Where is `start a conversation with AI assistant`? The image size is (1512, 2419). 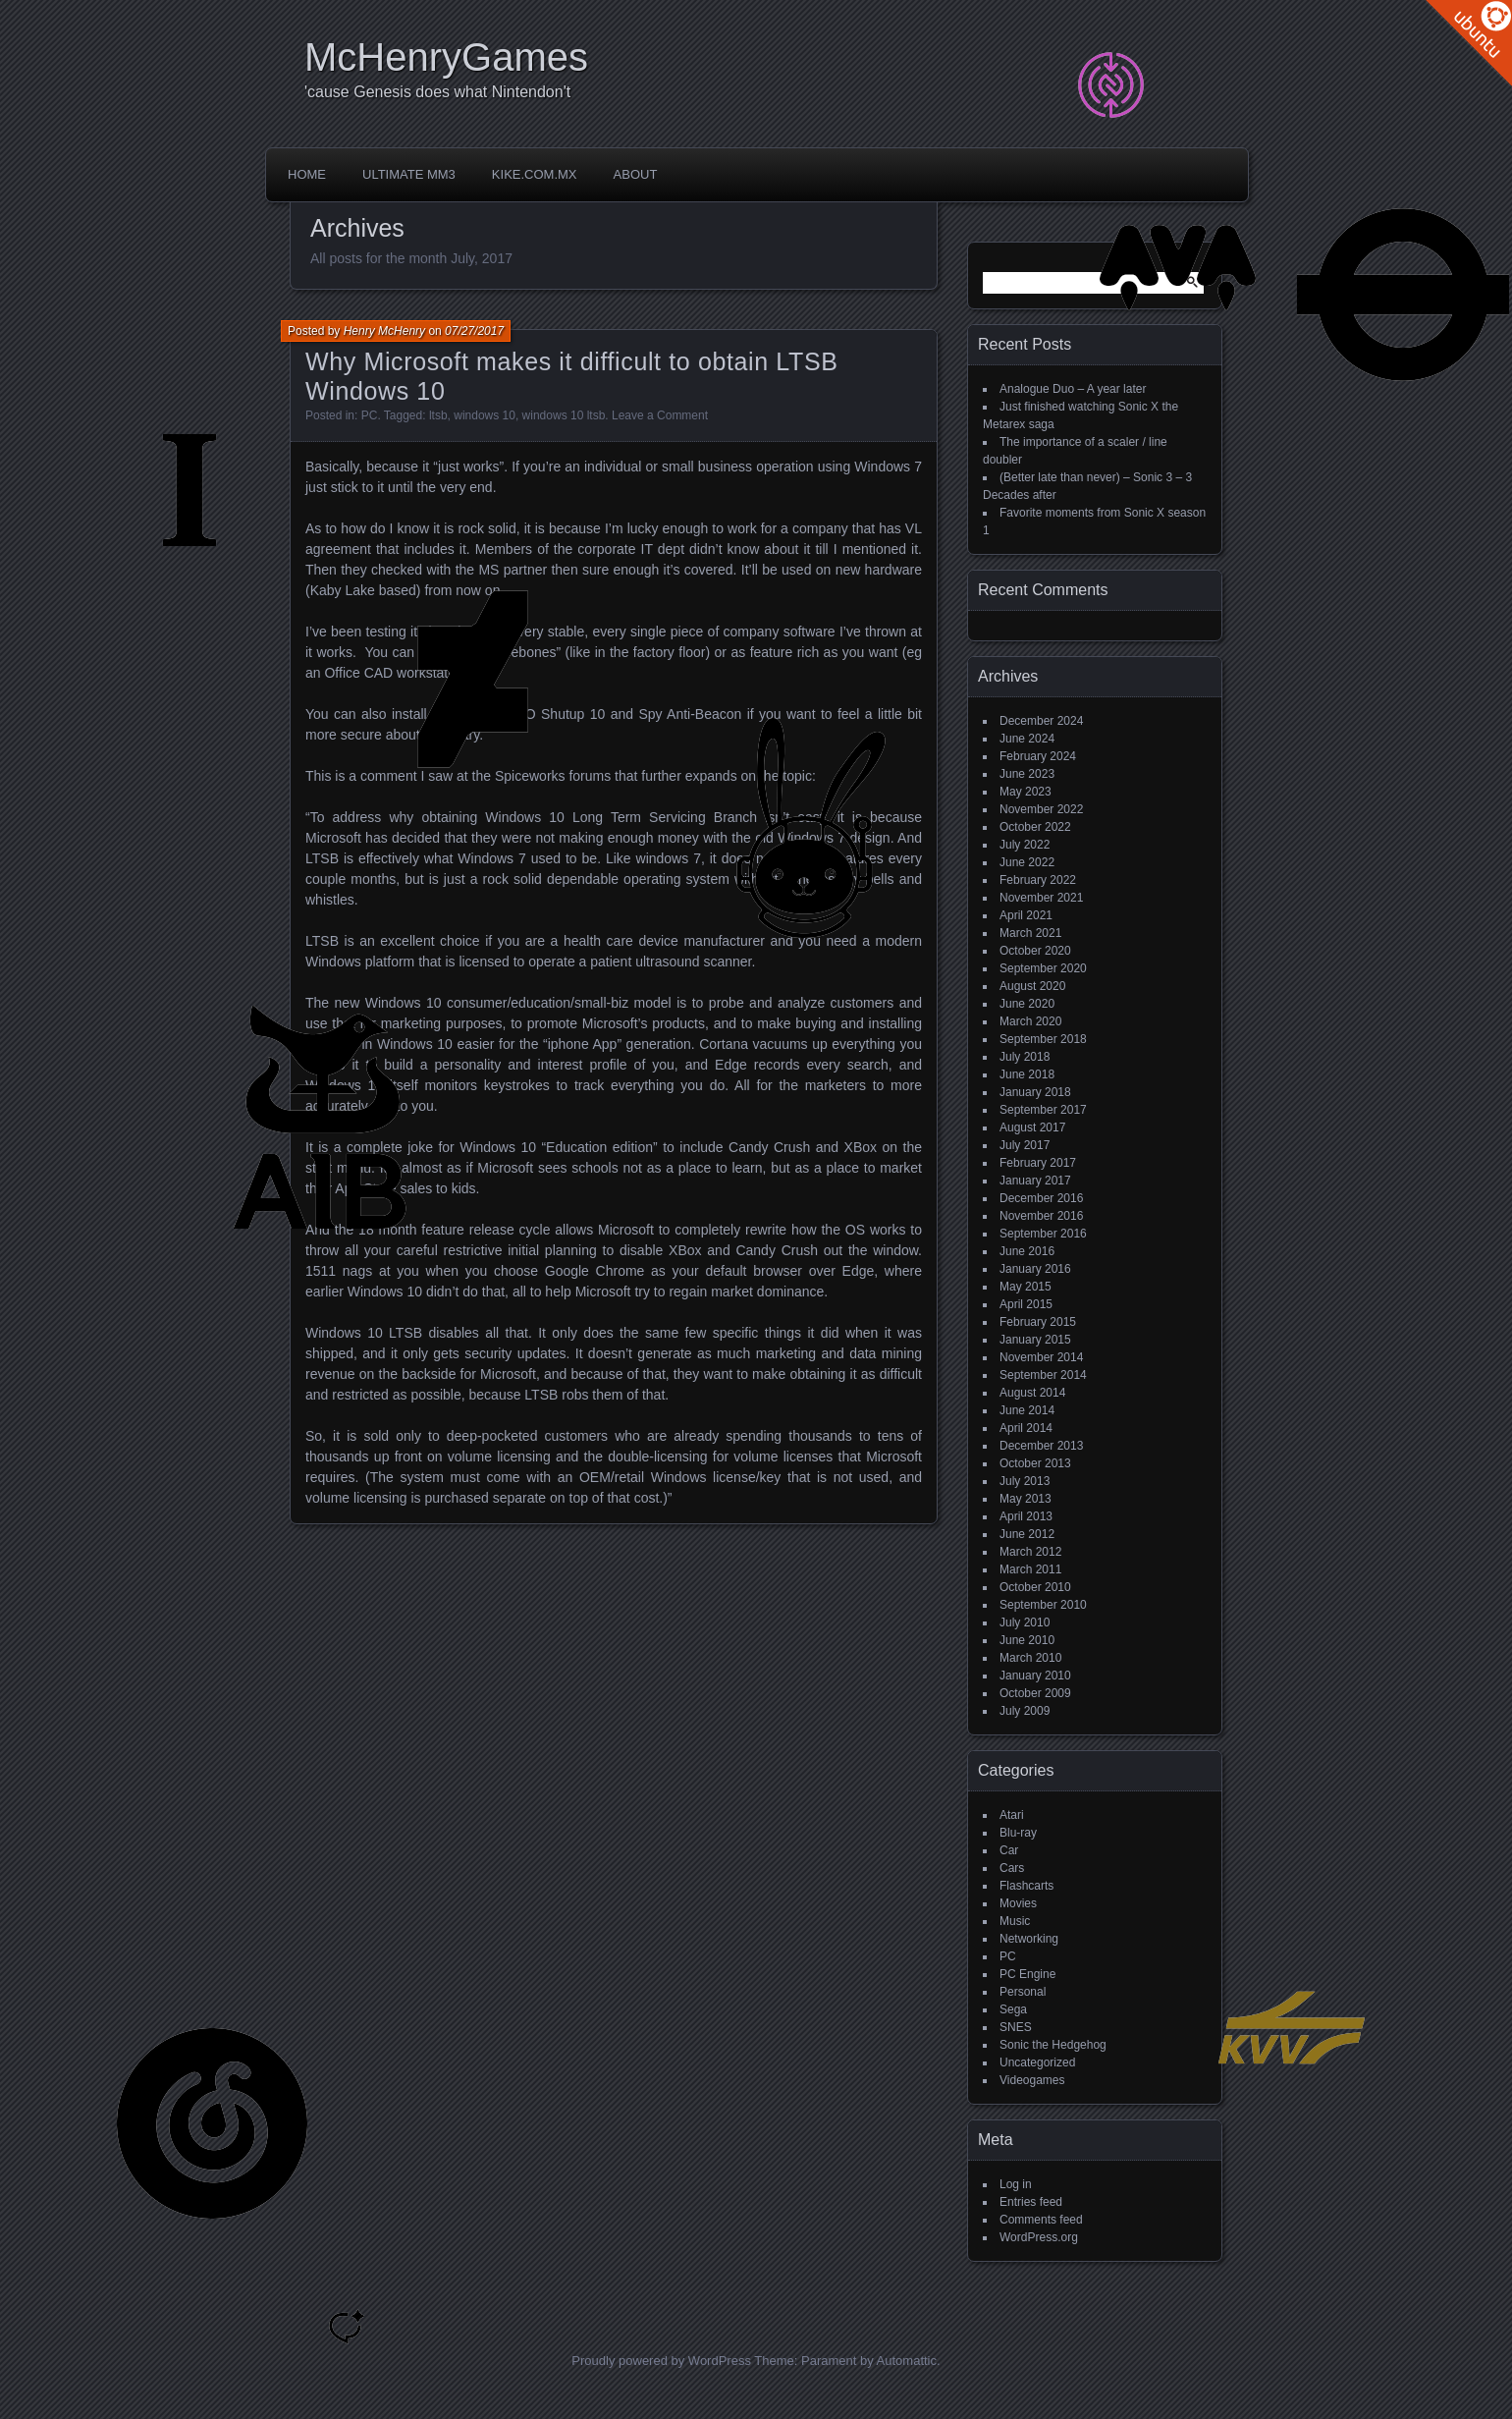
start a conversation with AI assistant is located at coordinates (345, 2327).